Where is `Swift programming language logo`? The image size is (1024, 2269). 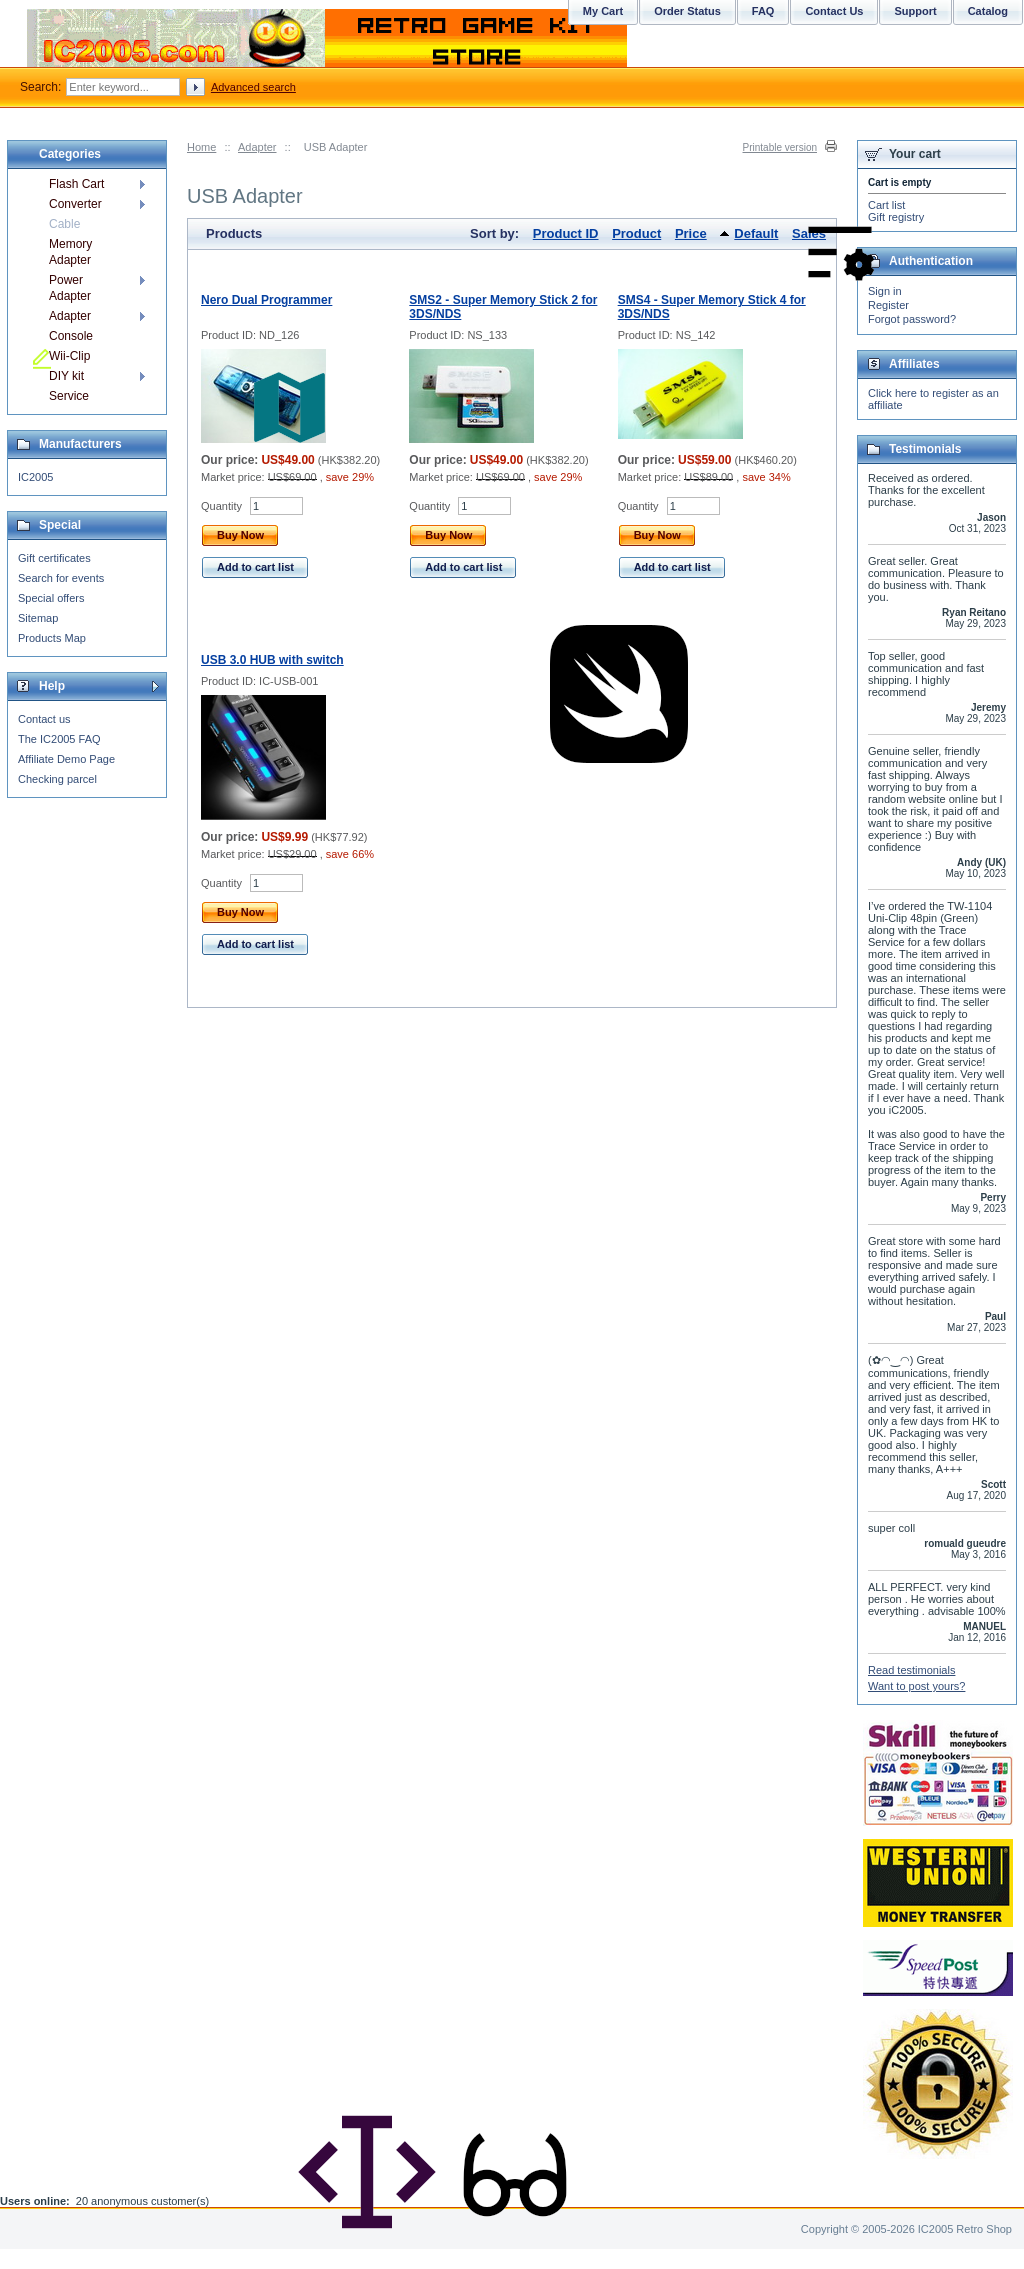
Swift programming language logo is located at coordinates (619, 694).